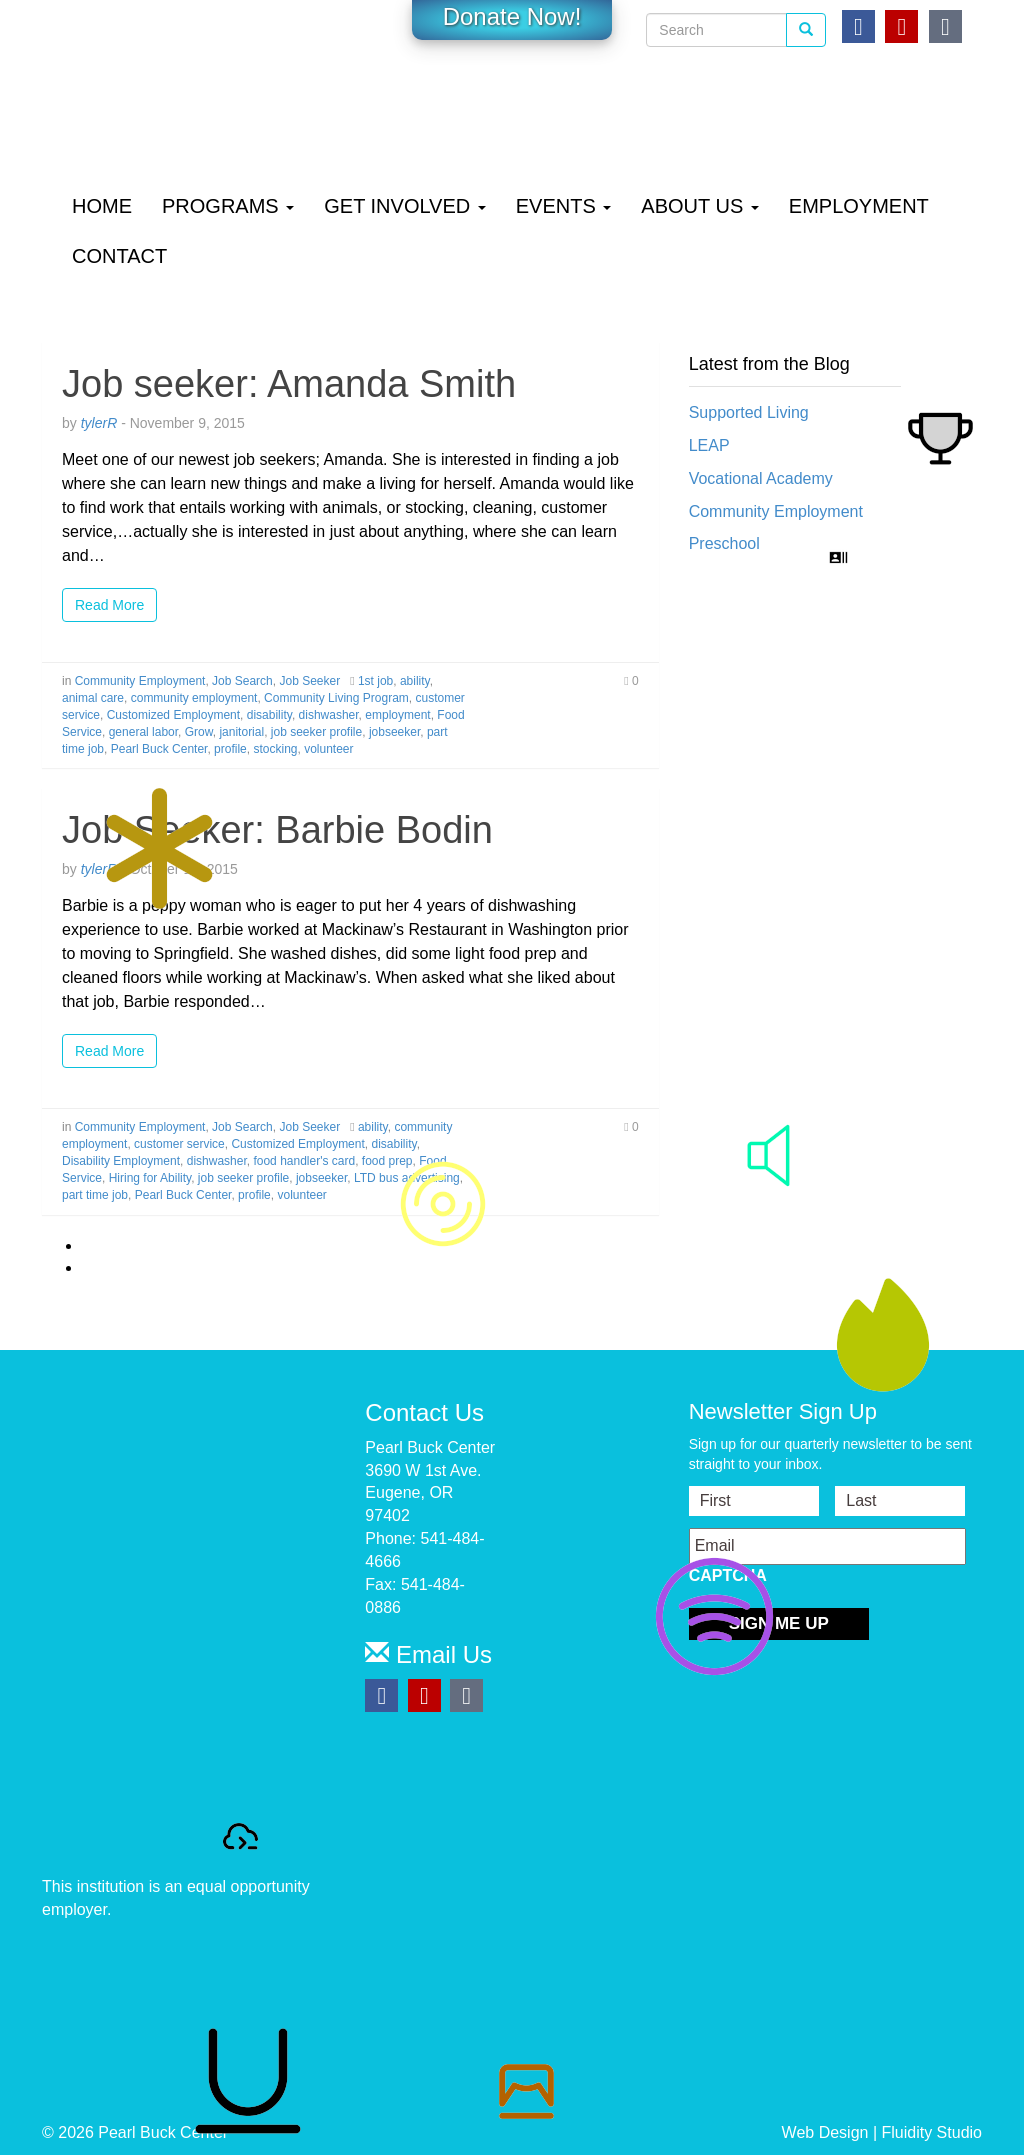  I want to click on apply underline formatting to selected text, so click(248, 2081).